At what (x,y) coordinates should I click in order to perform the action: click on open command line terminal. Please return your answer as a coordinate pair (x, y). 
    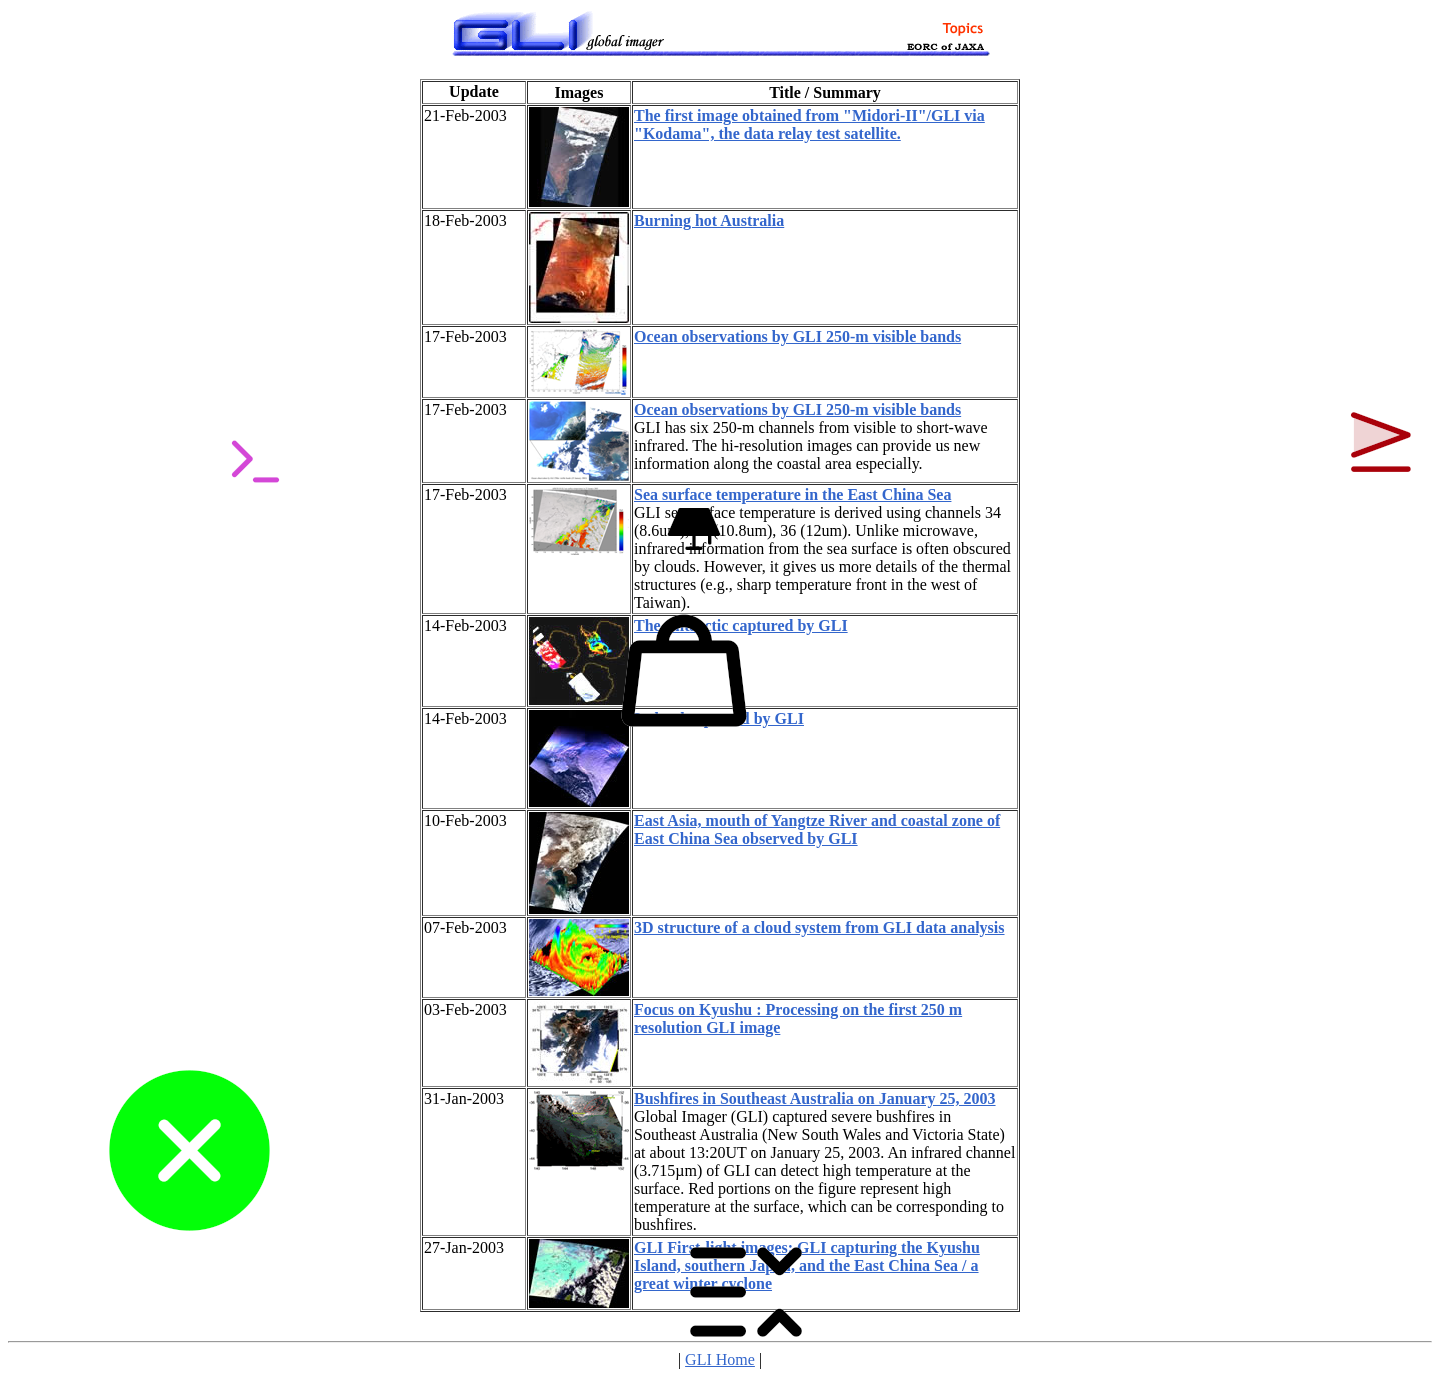
    Looking at the image, I should click on (255, 461).